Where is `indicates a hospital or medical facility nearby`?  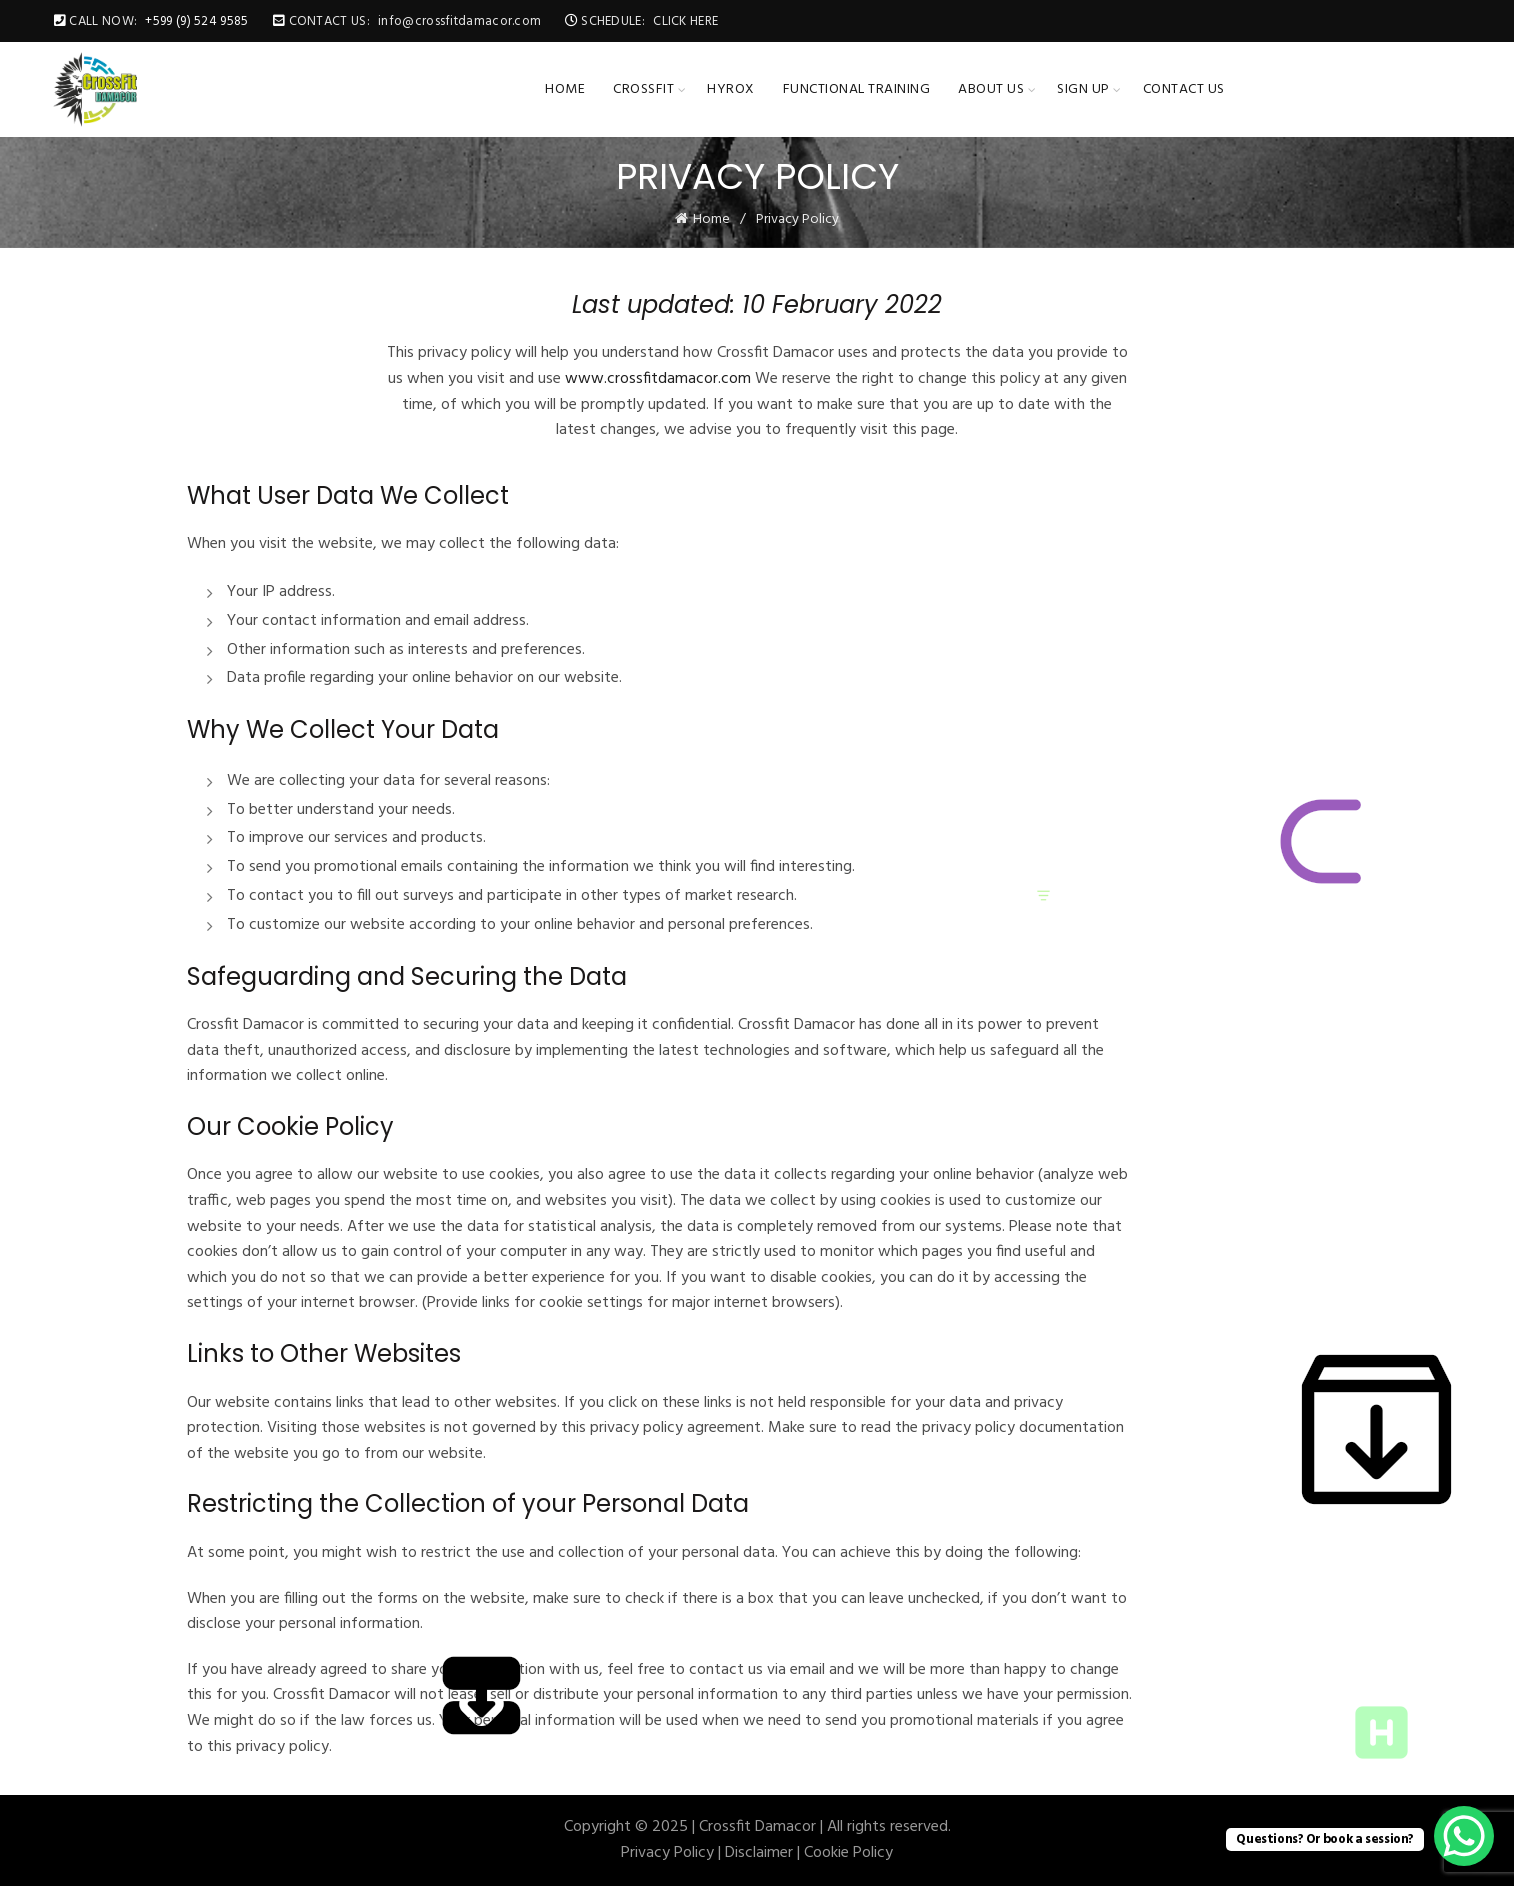 indicates a hospital or medical facility nearby is located at coordinates (1381, 1732).